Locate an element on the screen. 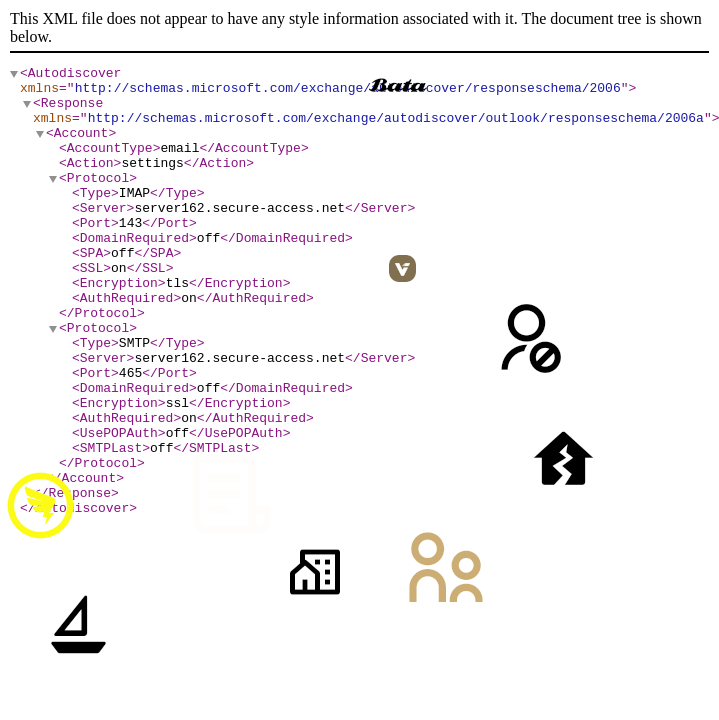  navigate to sailing or boating features is located at coordinates (78, 624).